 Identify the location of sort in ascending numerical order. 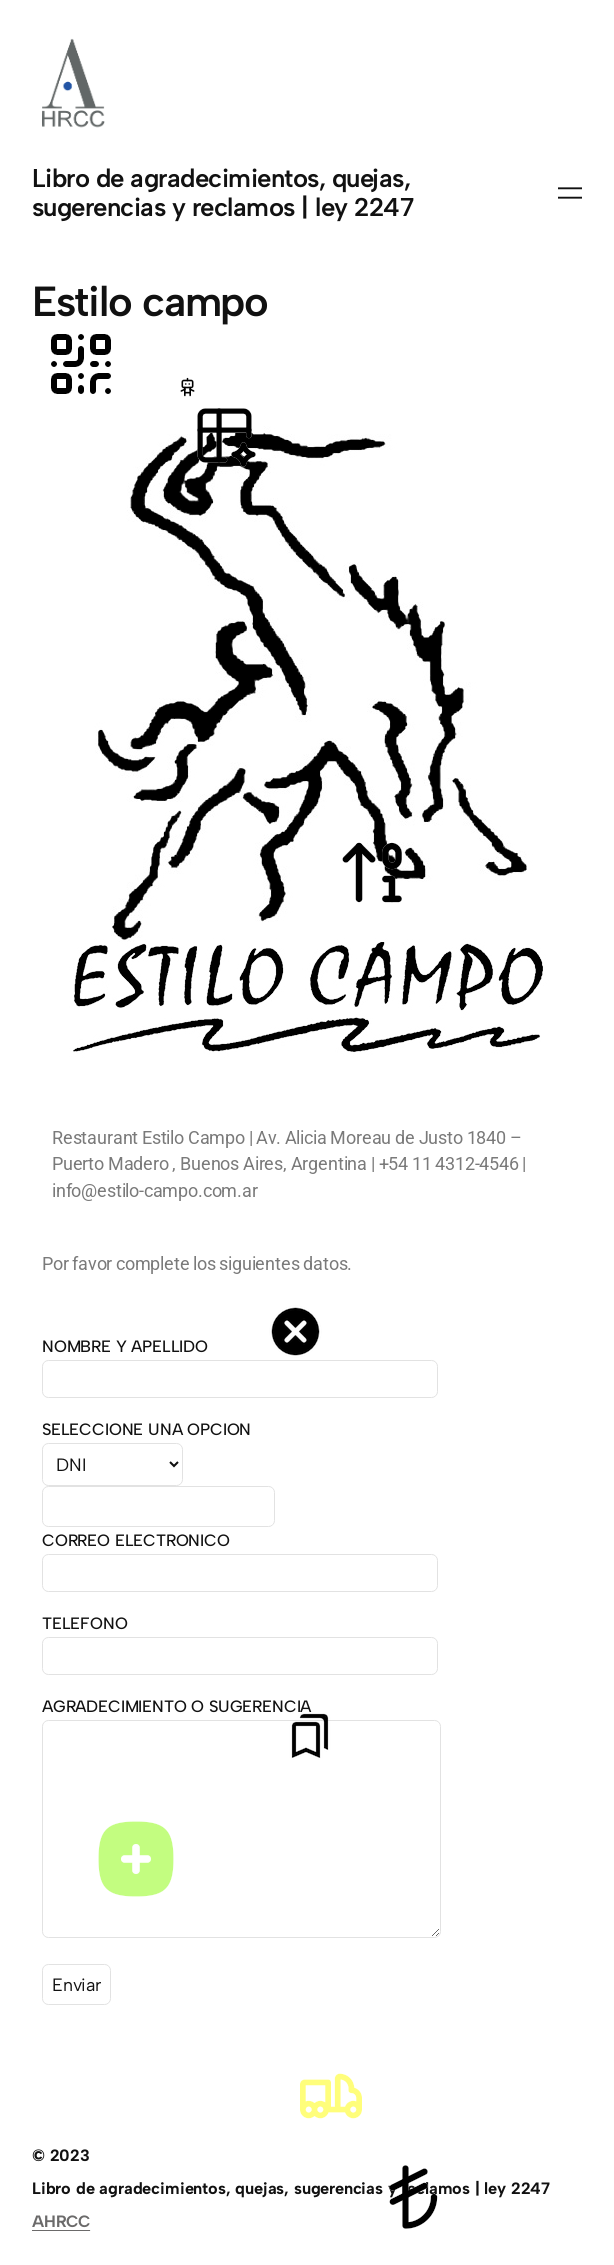
(375, 872).